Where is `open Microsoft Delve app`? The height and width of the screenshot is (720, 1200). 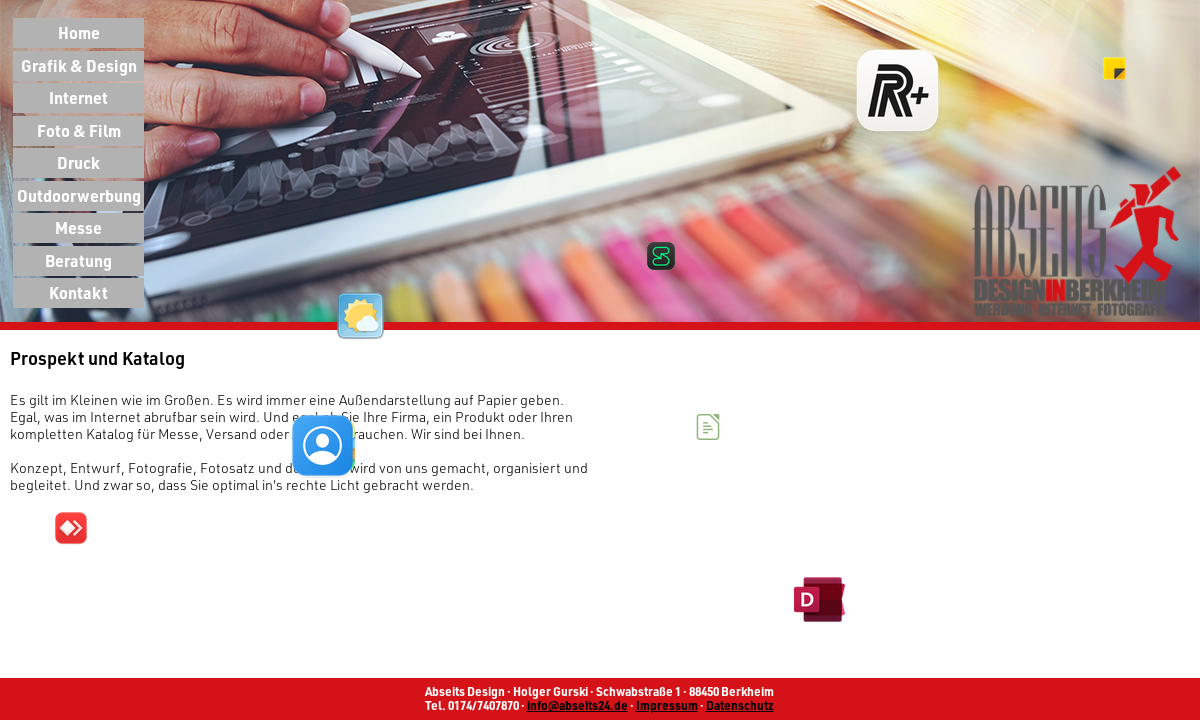
open Microsoft Delve app is located at coordinates (819, 599).